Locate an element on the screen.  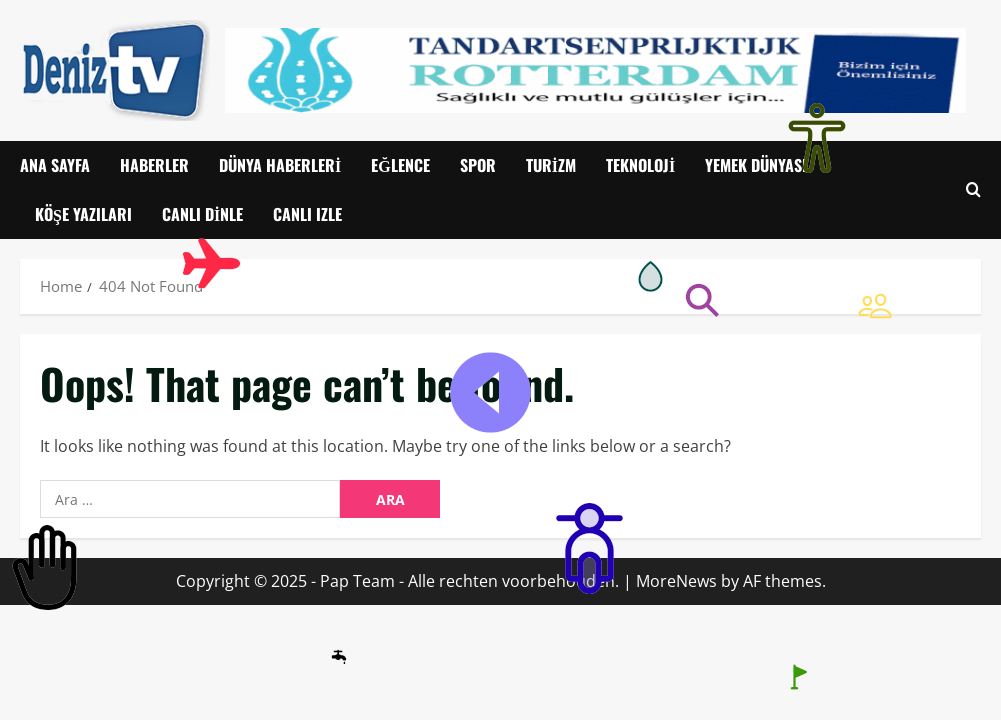
go back to the previous screen is located at coordinates (490, 392).